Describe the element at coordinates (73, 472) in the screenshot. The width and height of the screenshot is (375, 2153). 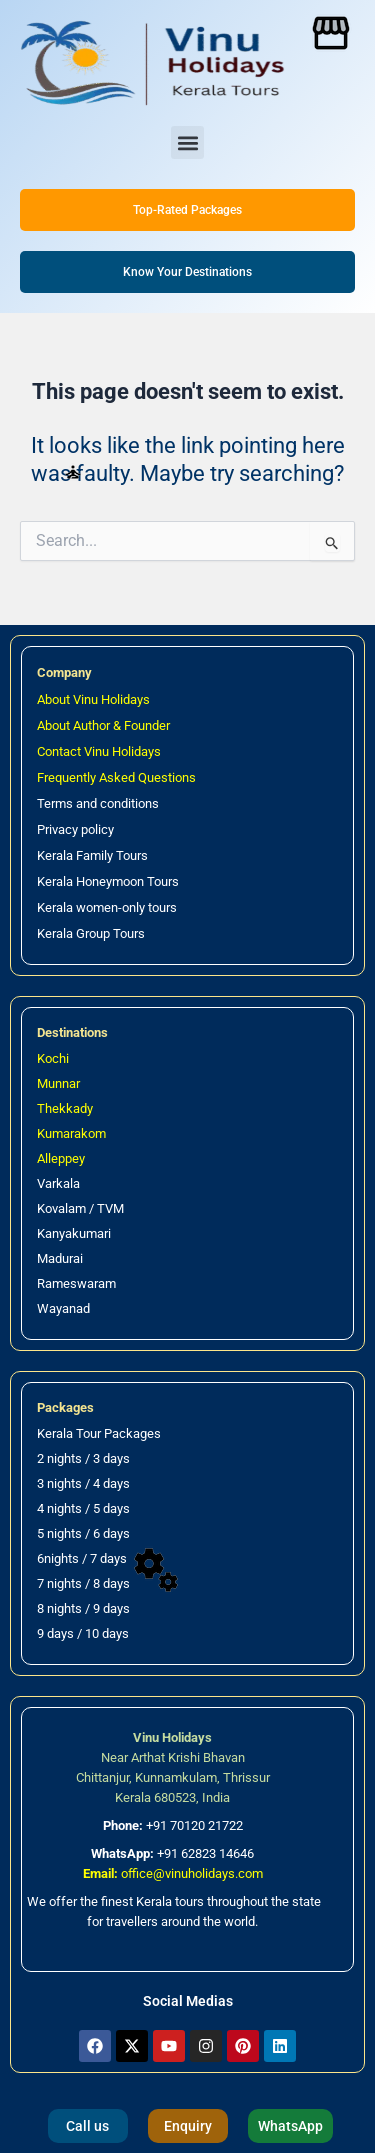
I see `access meditation or mindfulness features` at that location.